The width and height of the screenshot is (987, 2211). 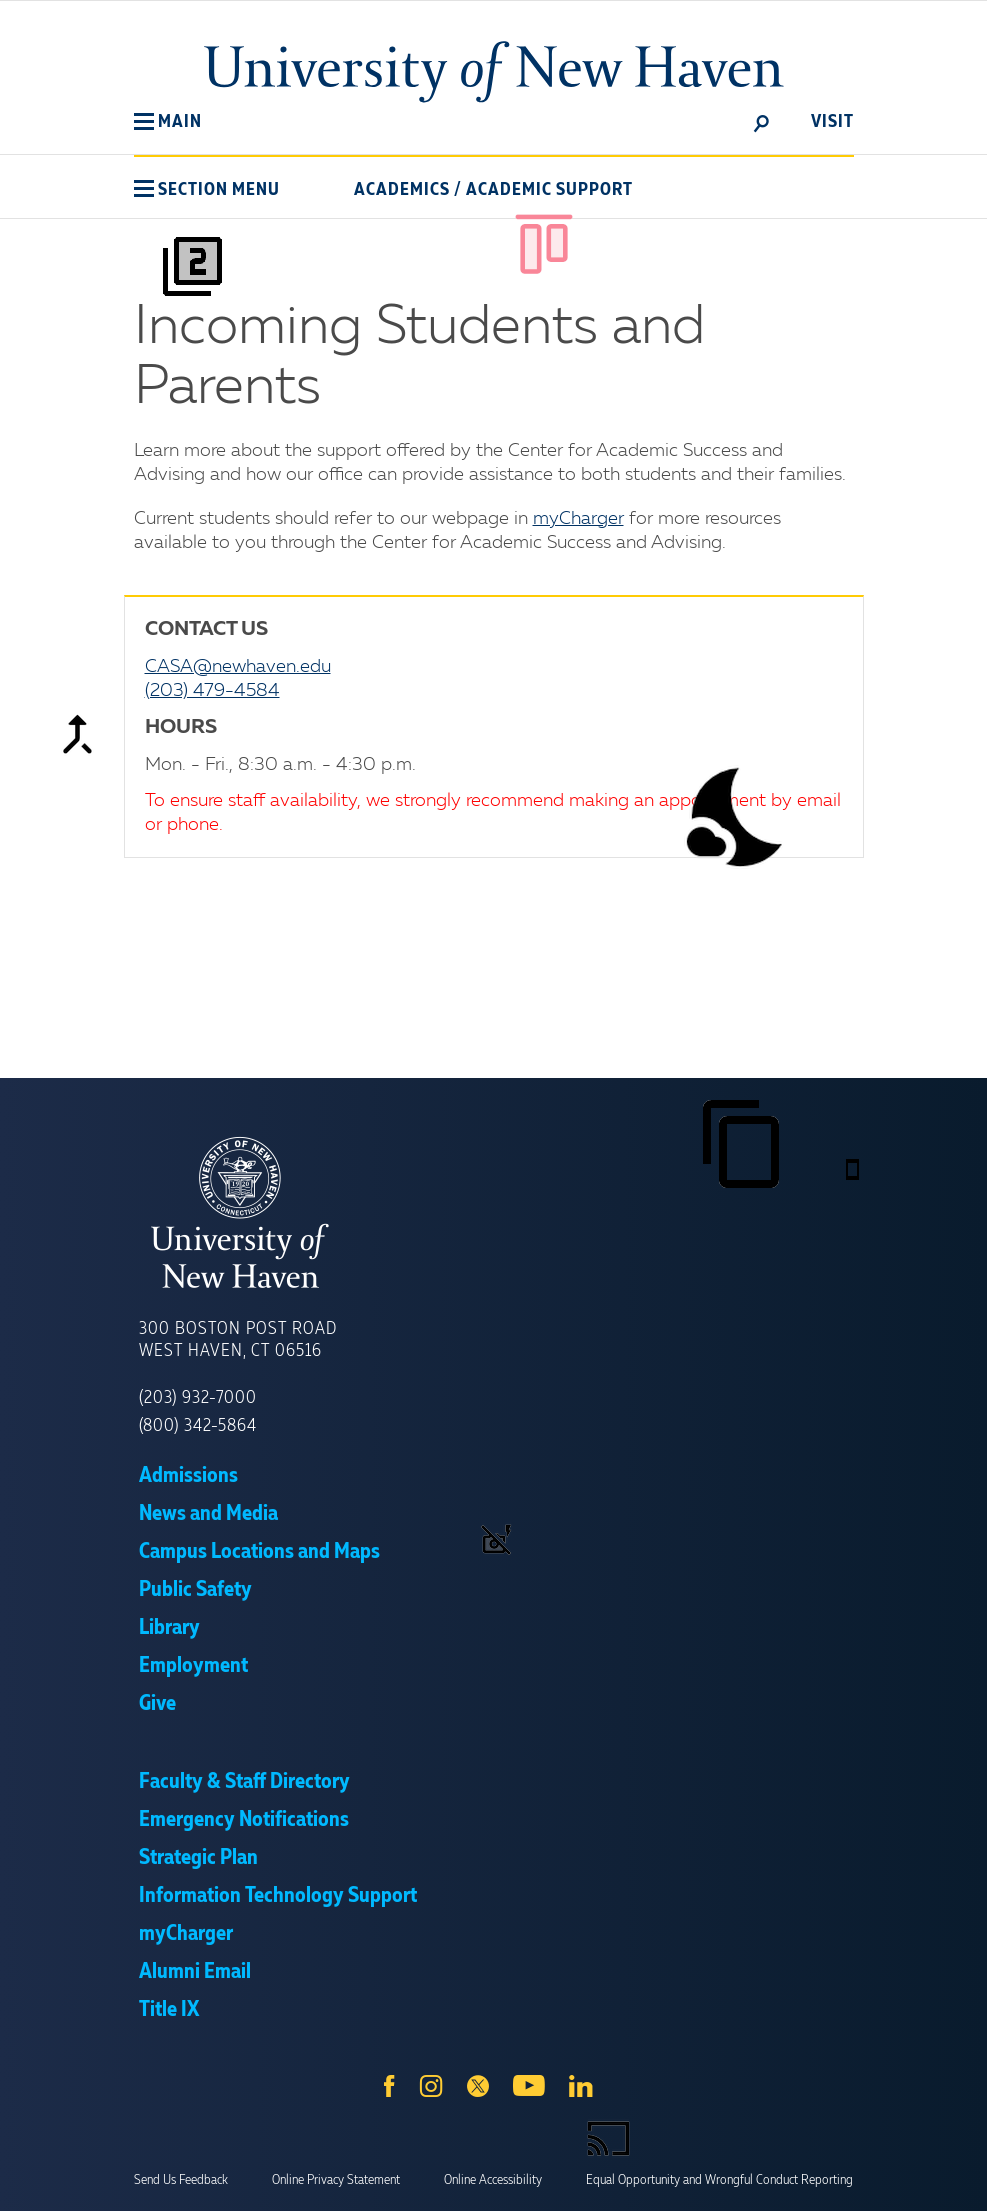 What do you see at coordinates (852, 1169) in the screenshot?
I see `access mobile device settings` at bounding box center [852, 1169].